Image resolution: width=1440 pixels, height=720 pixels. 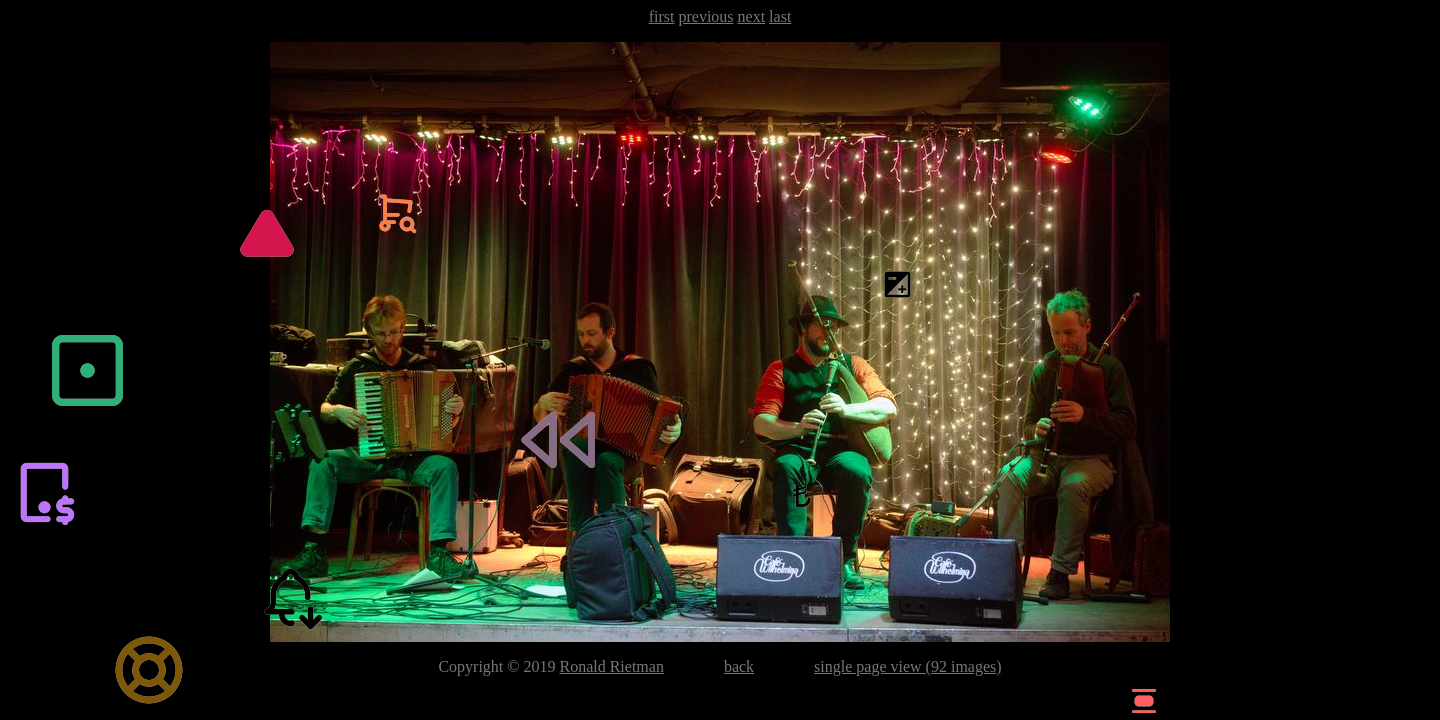 What do you see at coordinates (396, 213) in the screenshot?
I see `search within your shopping cart` at bounding box center [396, 213].